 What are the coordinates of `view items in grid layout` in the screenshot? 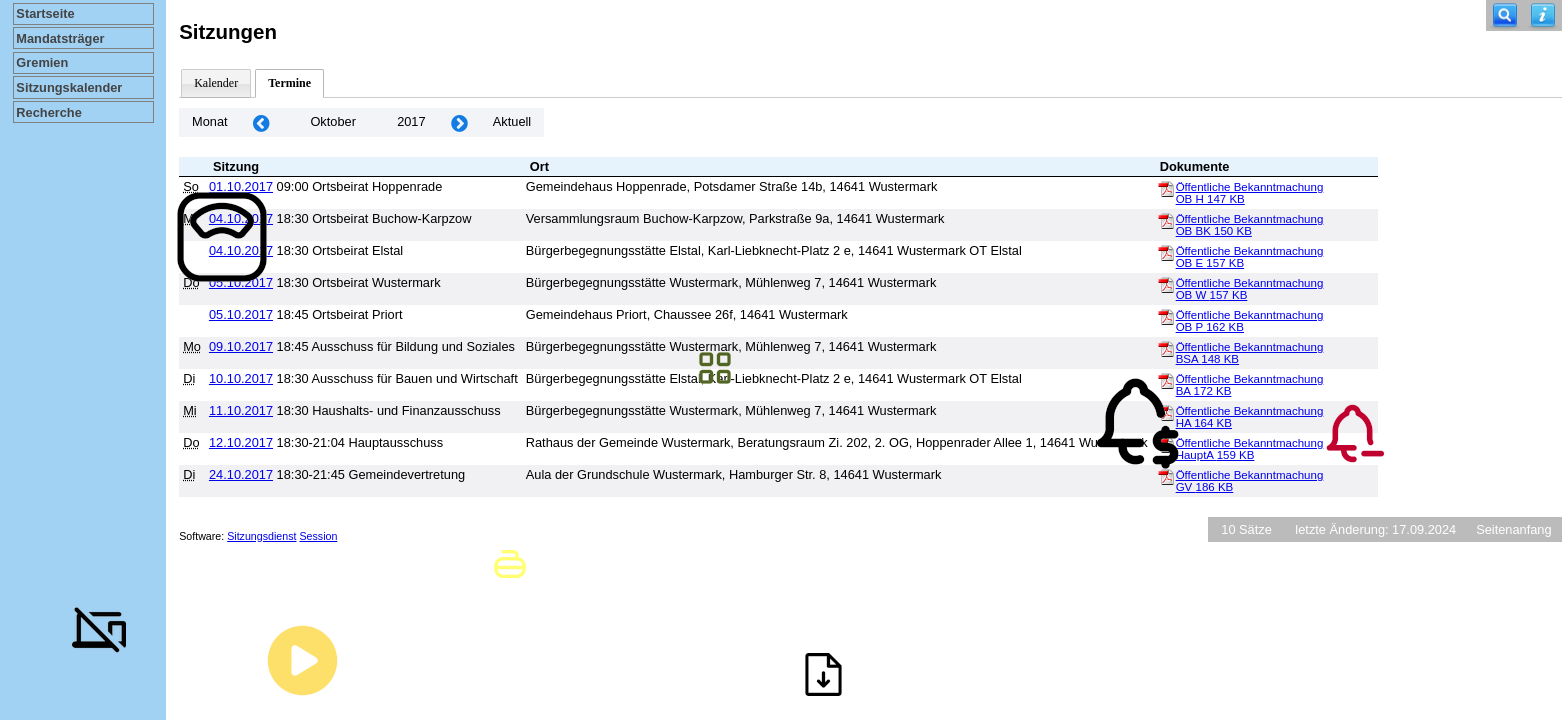 It's located at (715, 368).